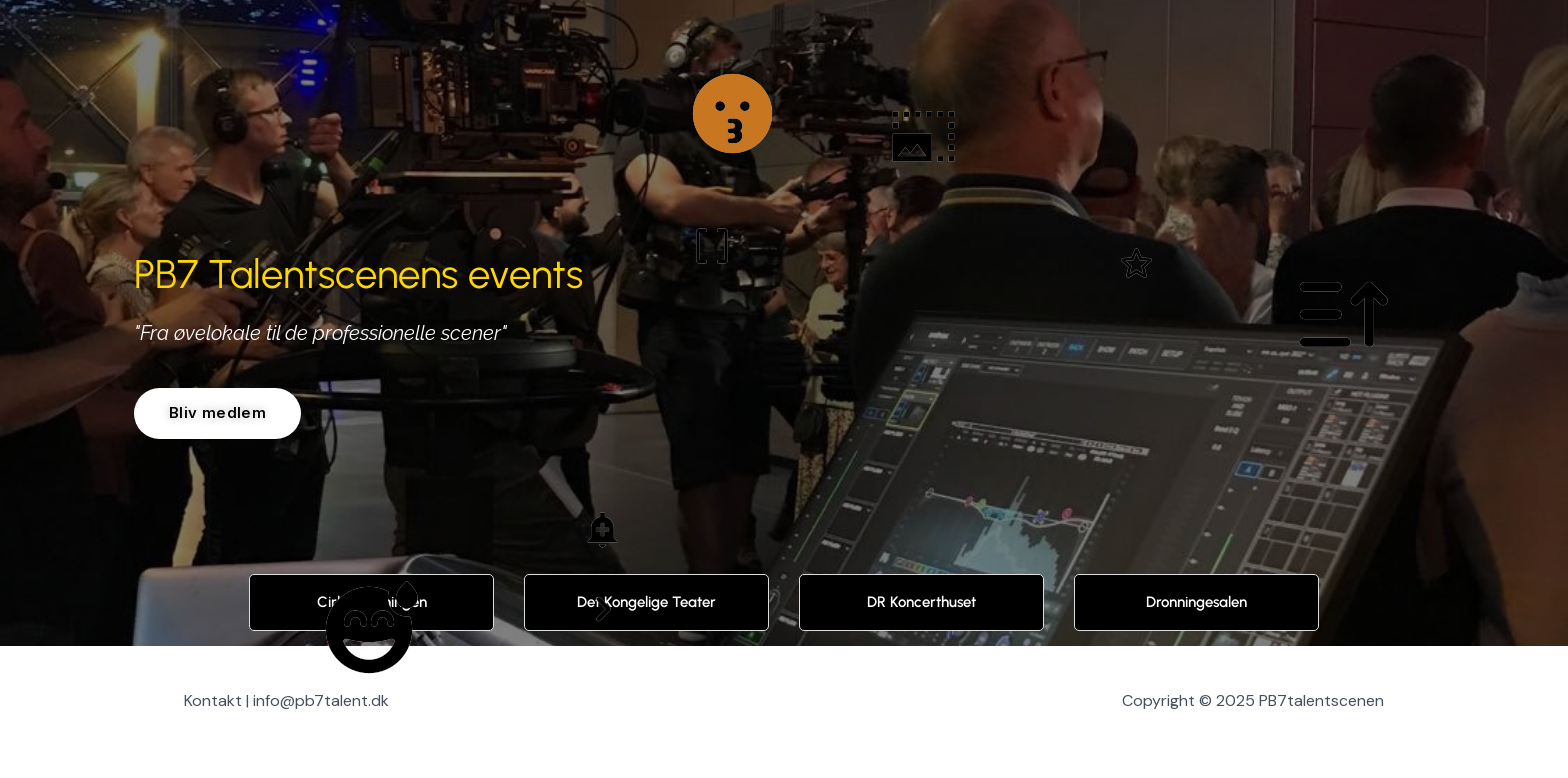 Image resolution: width=1568 pixels, height=778 pixels. What do you see at coordinates (923, 136) in the screenshot?
I see `resize image to large format` at bounding box center [923, 136].